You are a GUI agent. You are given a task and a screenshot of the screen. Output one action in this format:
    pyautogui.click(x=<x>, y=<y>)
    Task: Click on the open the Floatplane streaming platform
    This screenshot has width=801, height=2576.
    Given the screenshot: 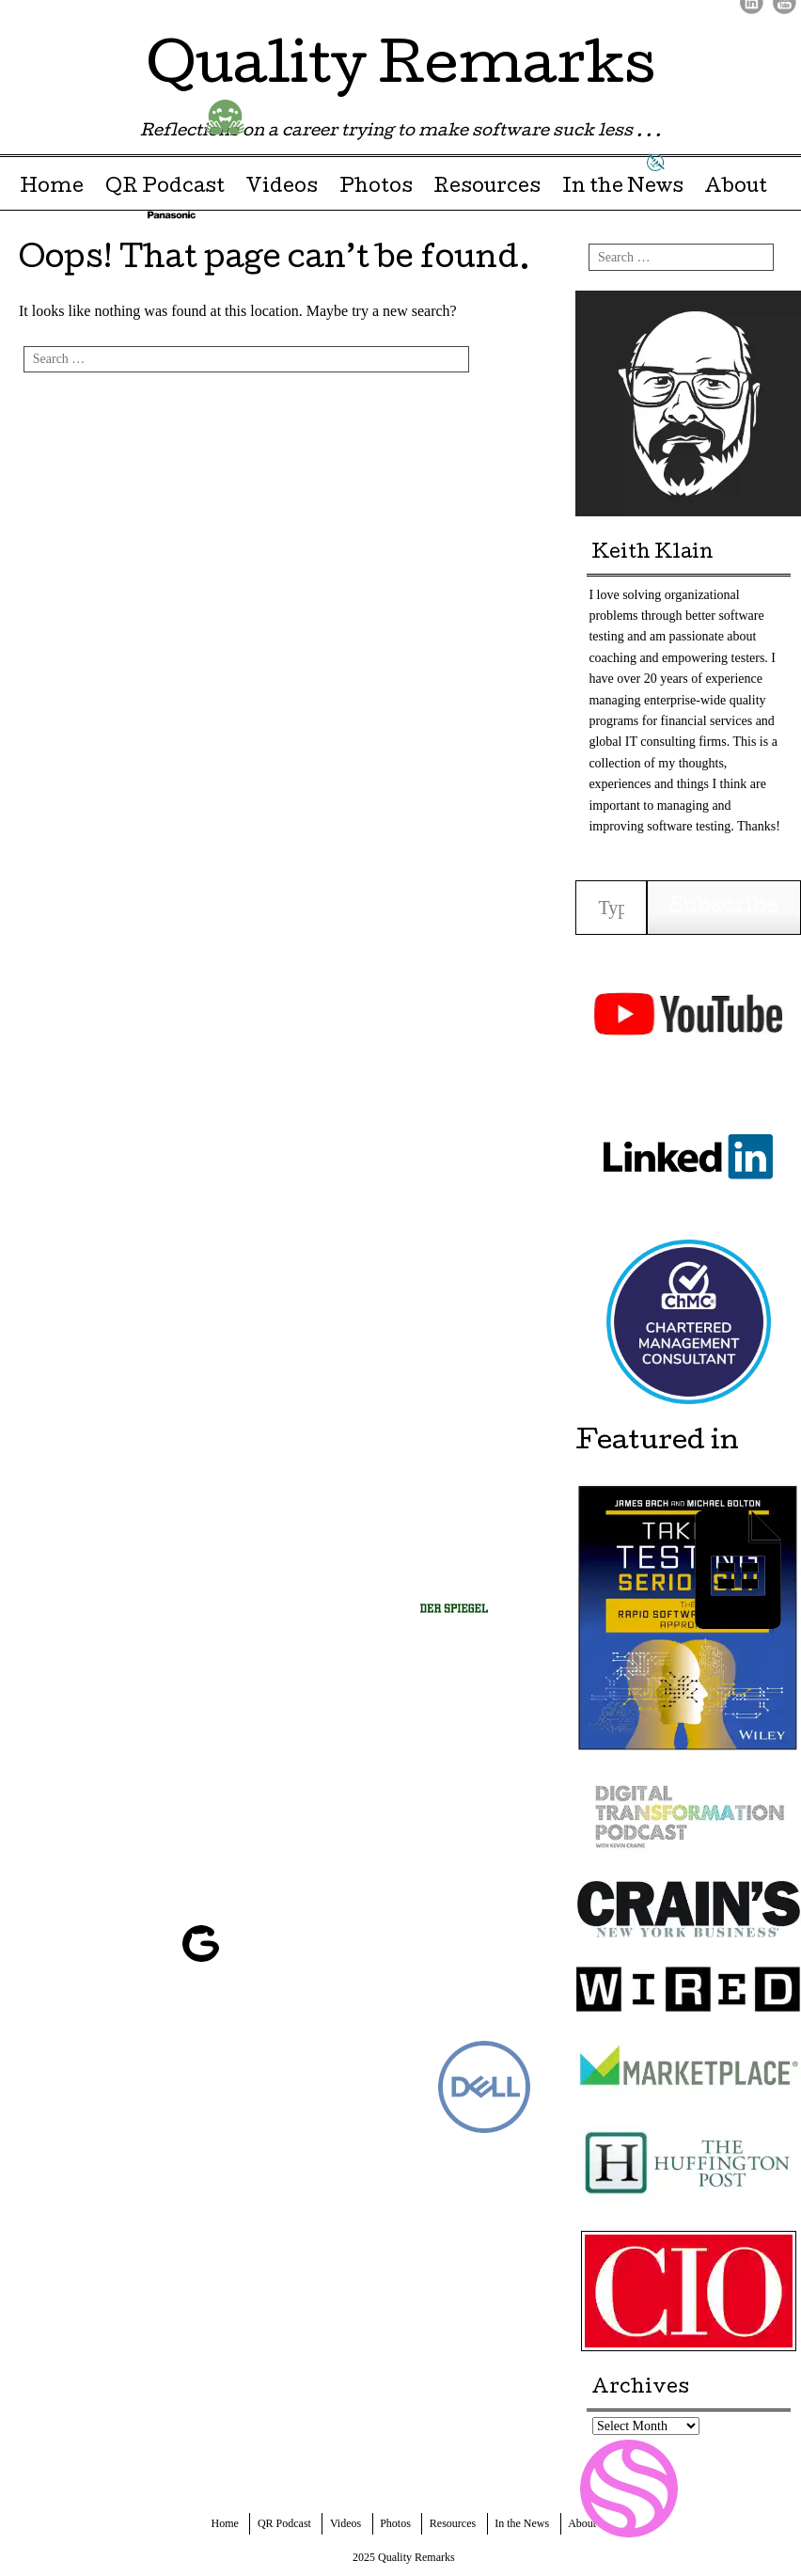 What is the action you would take?
    pyautogui.click(x=655, y=162)
    